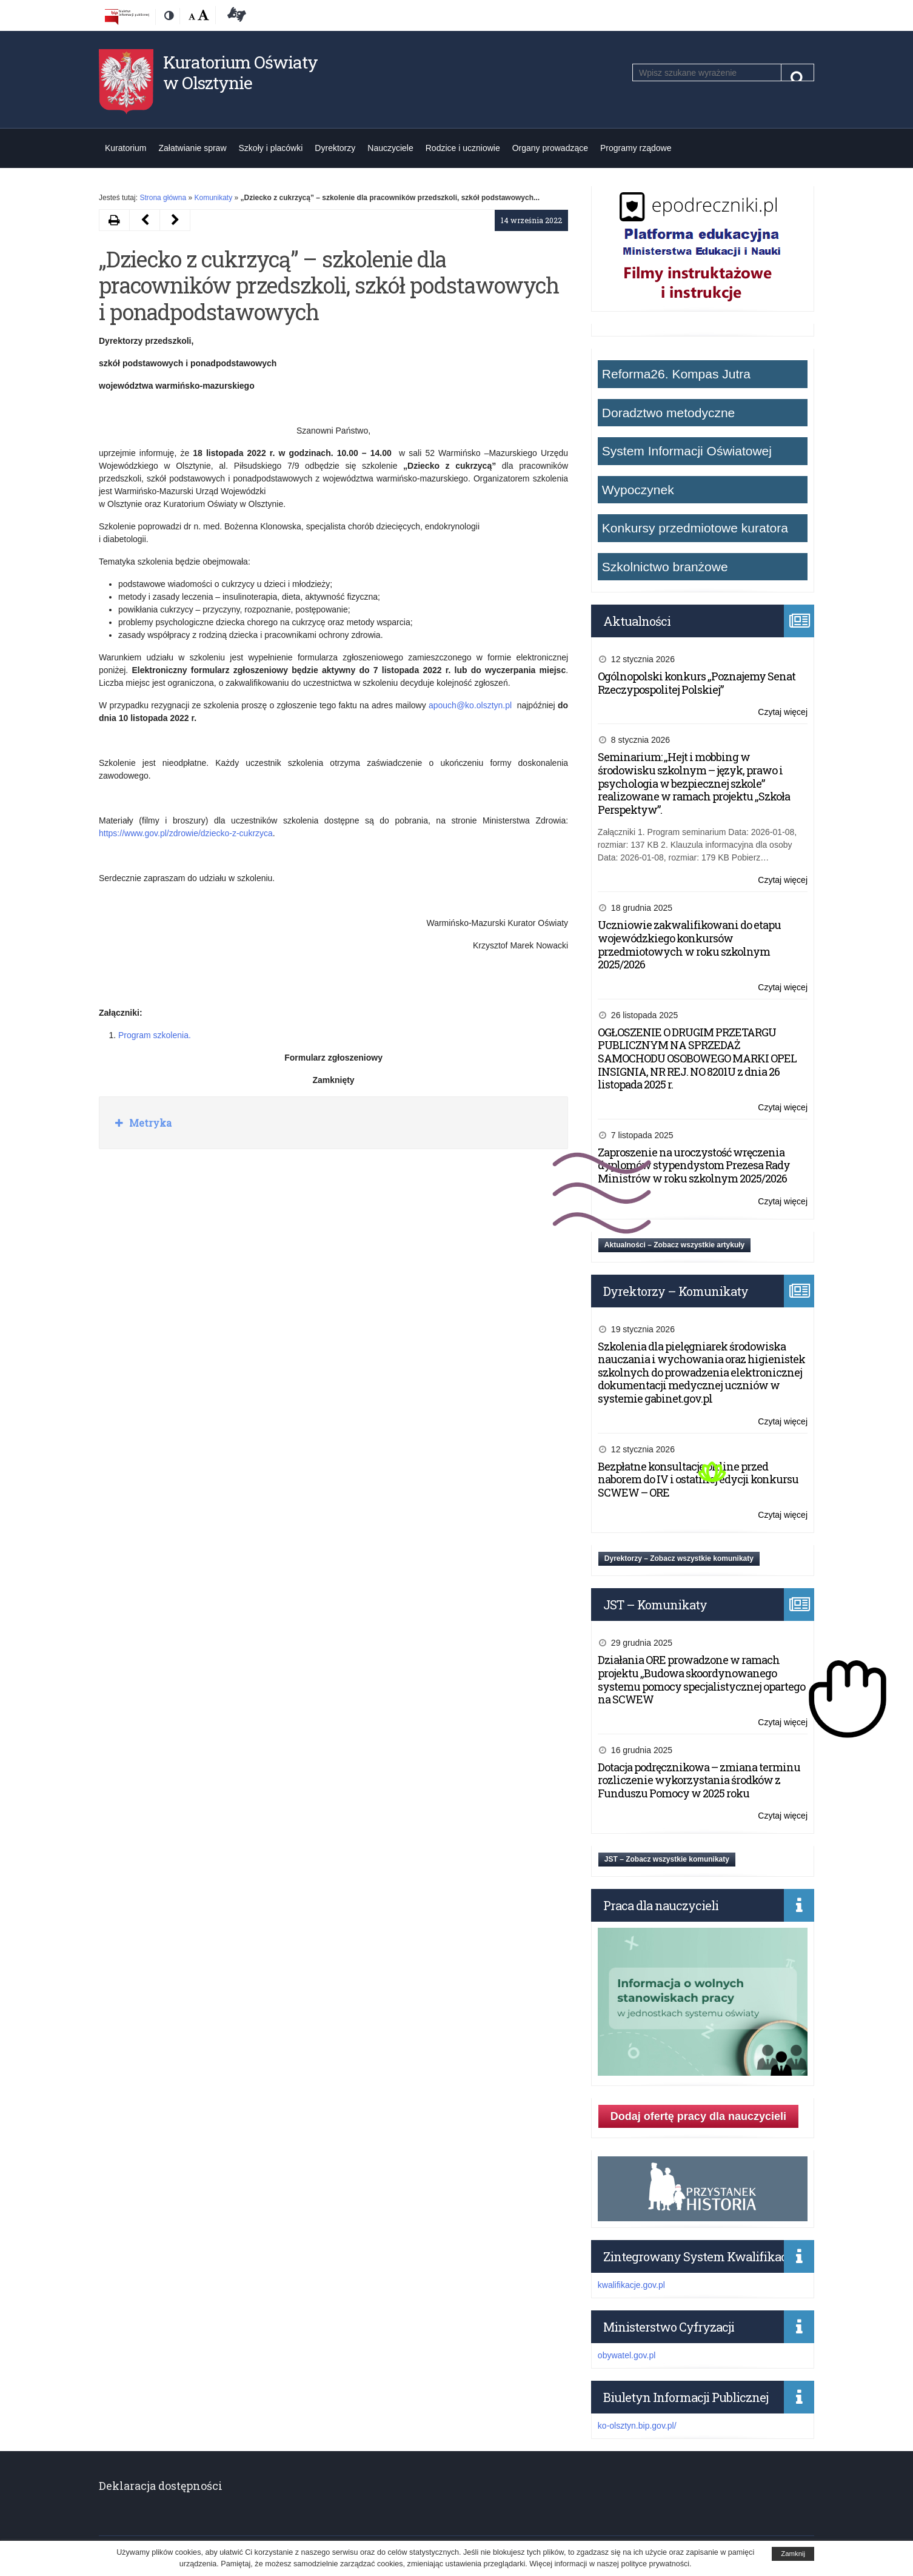  Describe the element at coordinates (601, 1193) in the screenshot. I see `indicates water or aquatic features` at that location.